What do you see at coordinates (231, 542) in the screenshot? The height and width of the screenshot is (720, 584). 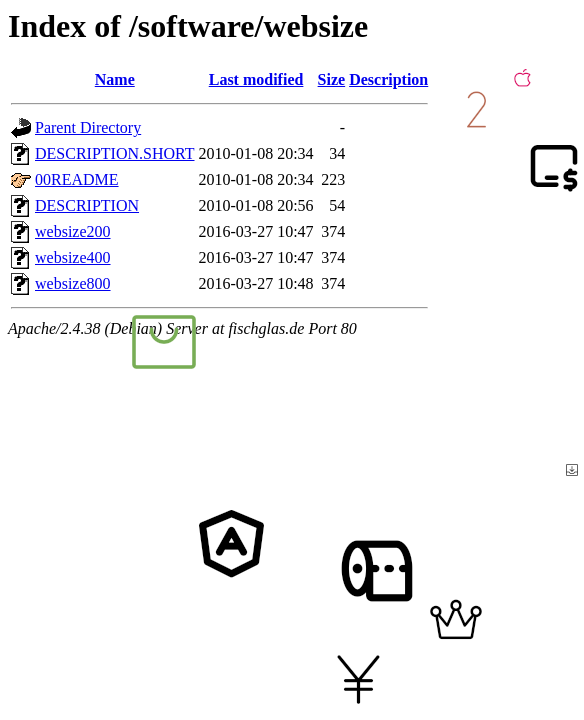 I see `Angular framework logo` at bounding box center [231, 542].